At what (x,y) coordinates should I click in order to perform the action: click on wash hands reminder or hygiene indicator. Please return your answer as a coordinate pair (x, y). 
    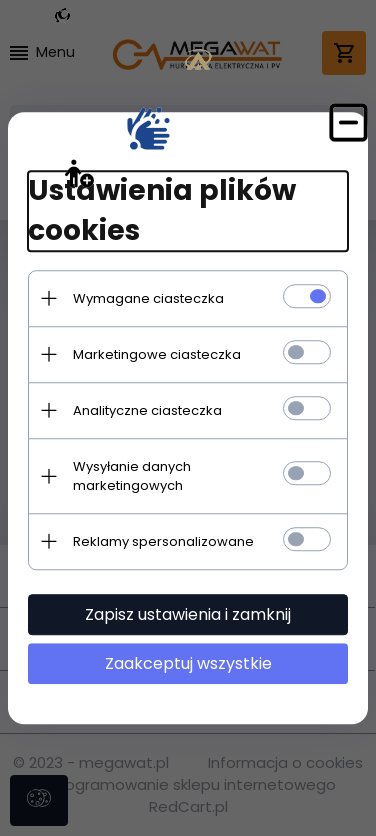
    Looking at the image, I should click on (148, 128).